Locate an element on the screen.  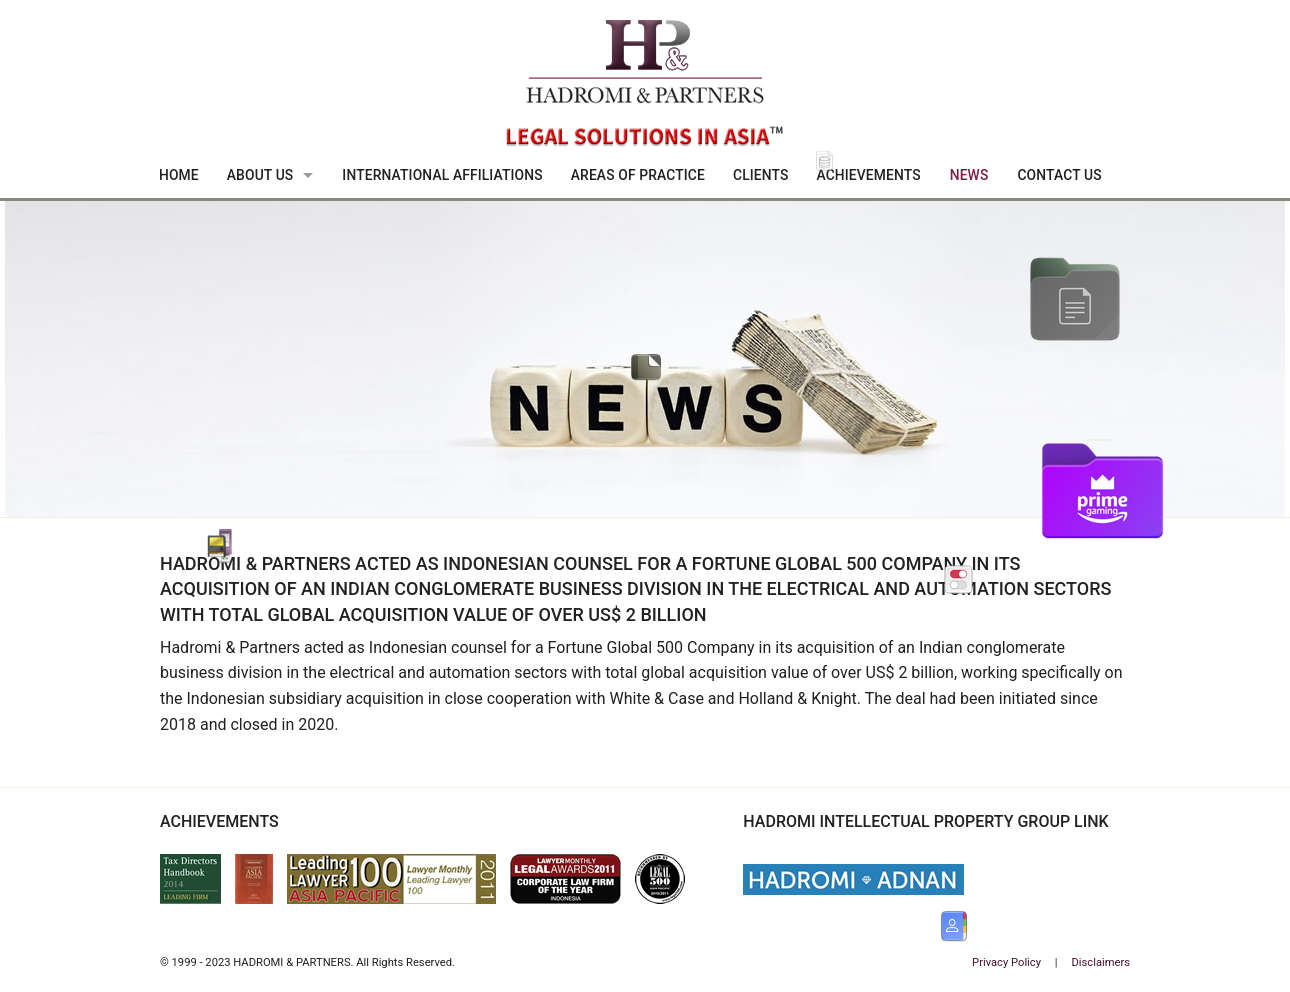
open your documents folder is located at coordinates (1075, 299).